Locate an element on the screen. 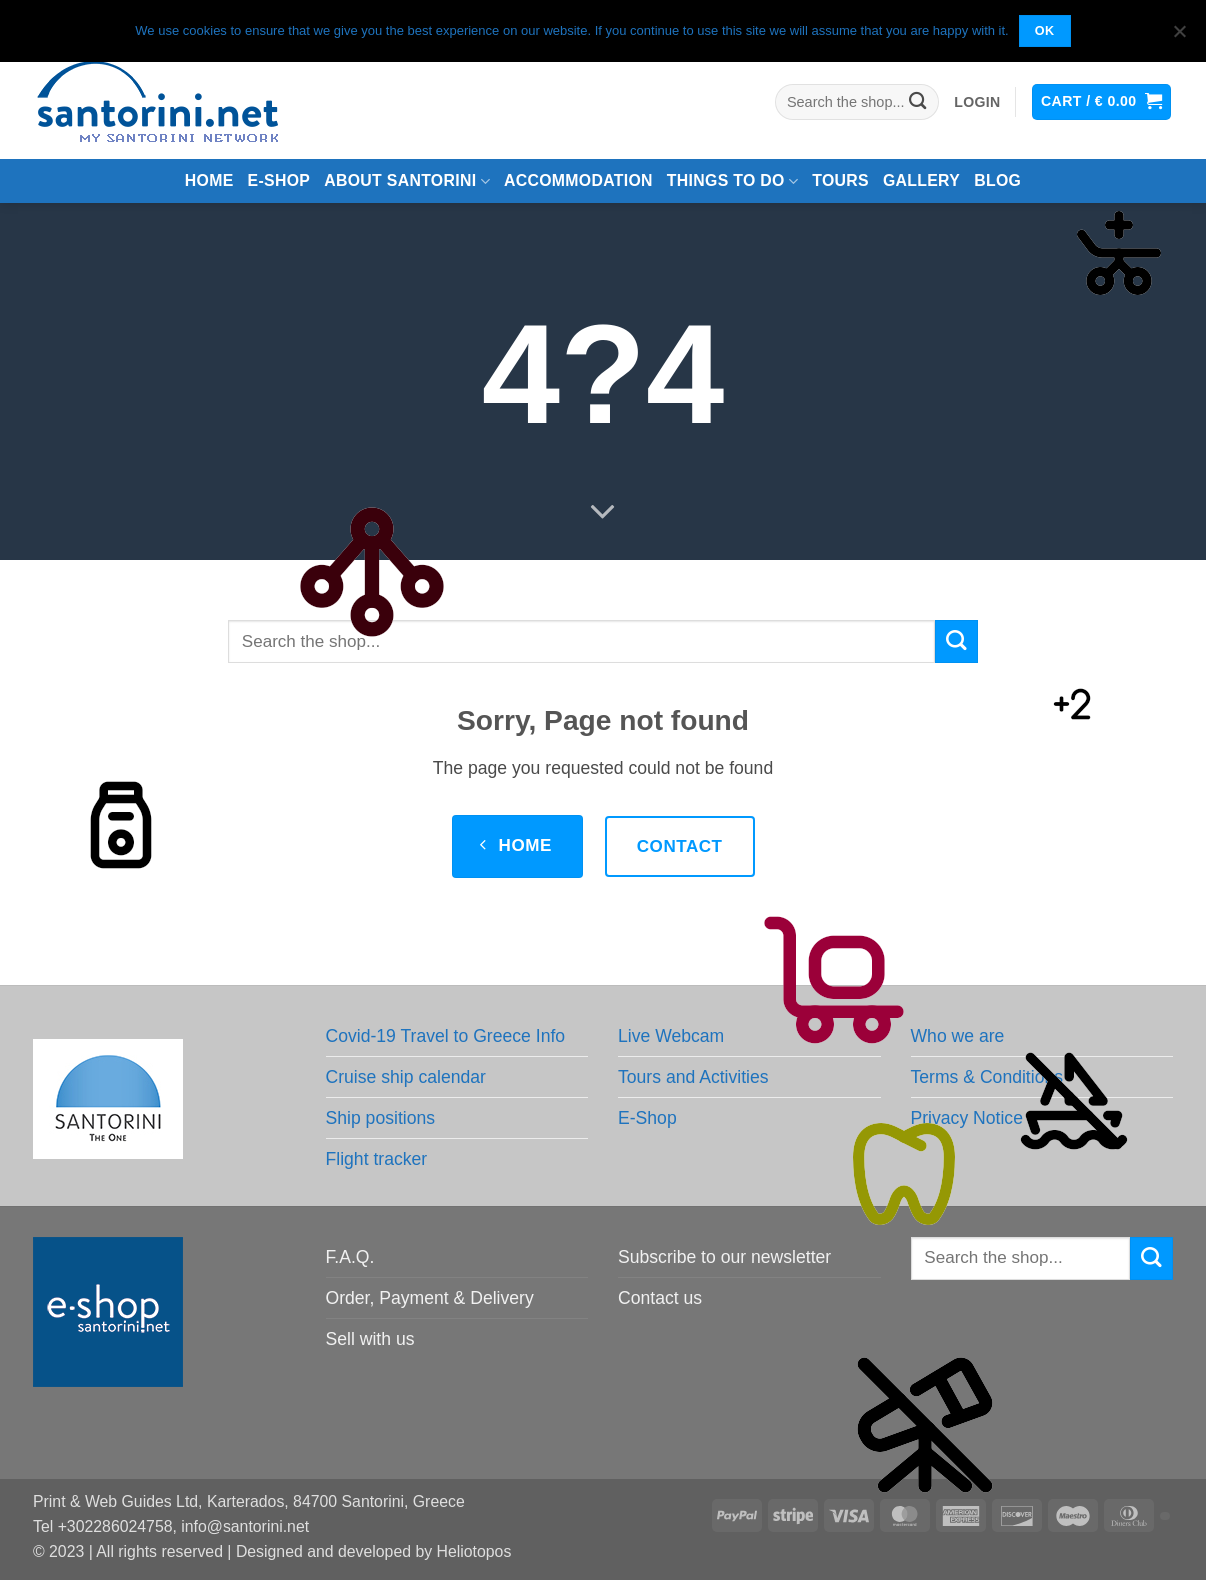 The width and height of the screenshot is (1206, 1580). access emergency medical bed availability is located at coordinates (1119, 253).